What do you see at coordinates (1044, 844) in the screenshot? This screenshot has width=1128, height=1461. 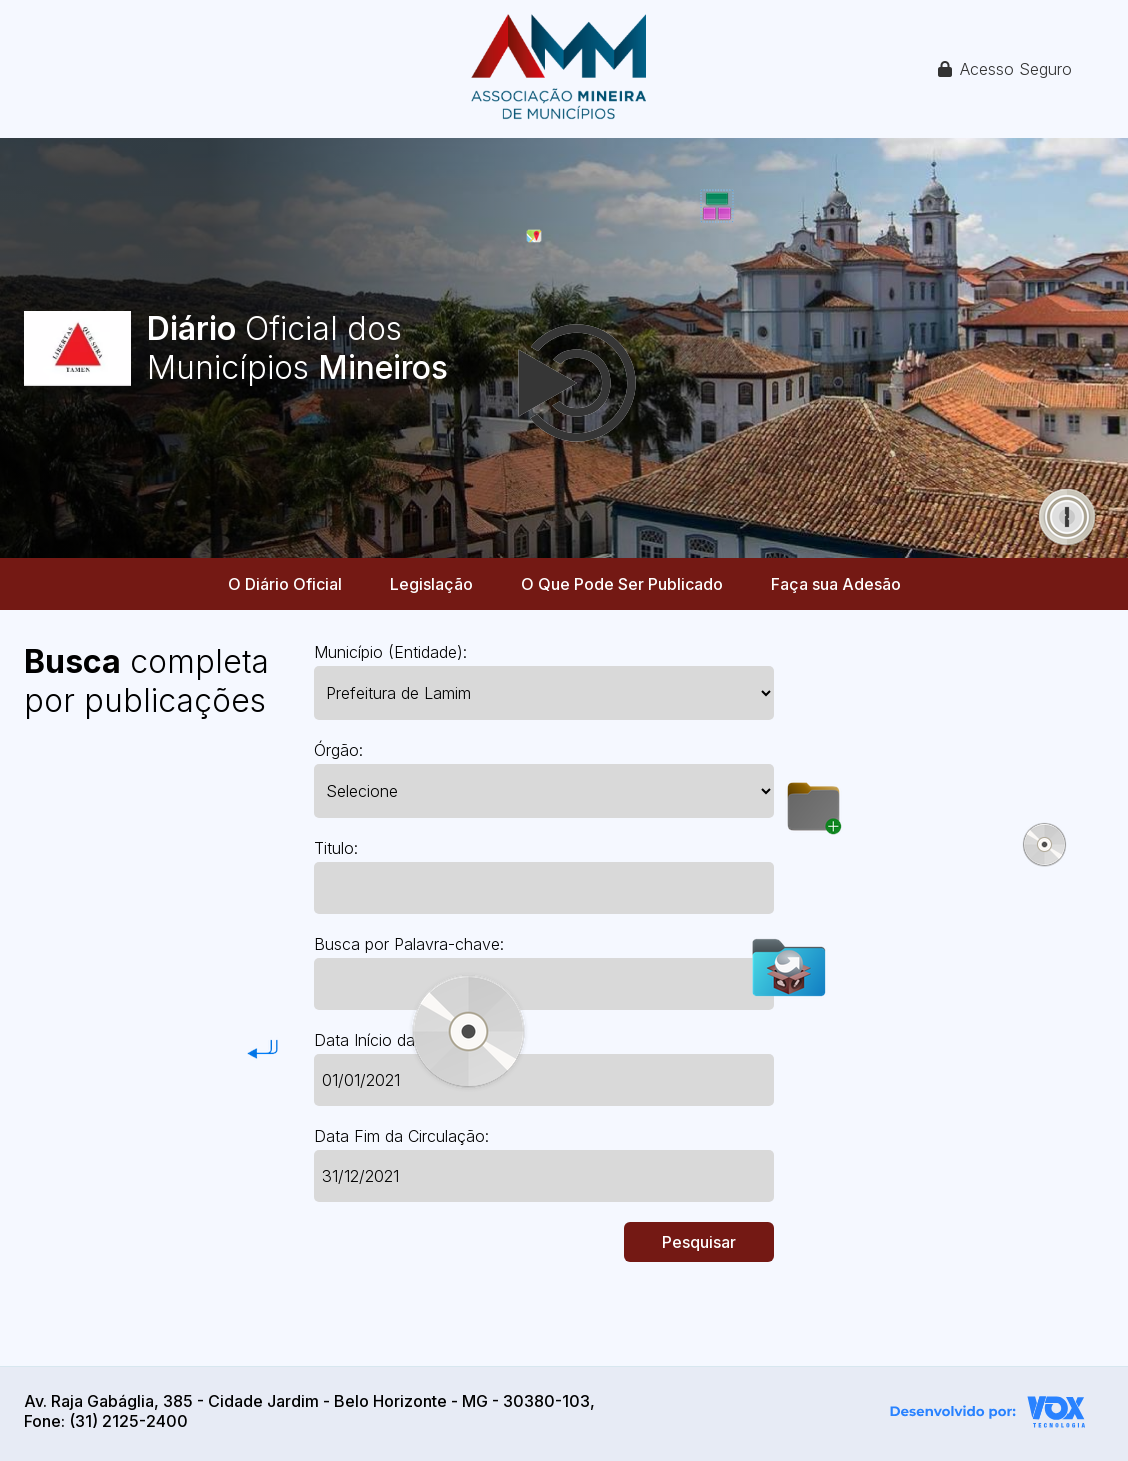 I see `indicates a CD-ROM drive or optical disc device` at bounding box center [1044, 844].